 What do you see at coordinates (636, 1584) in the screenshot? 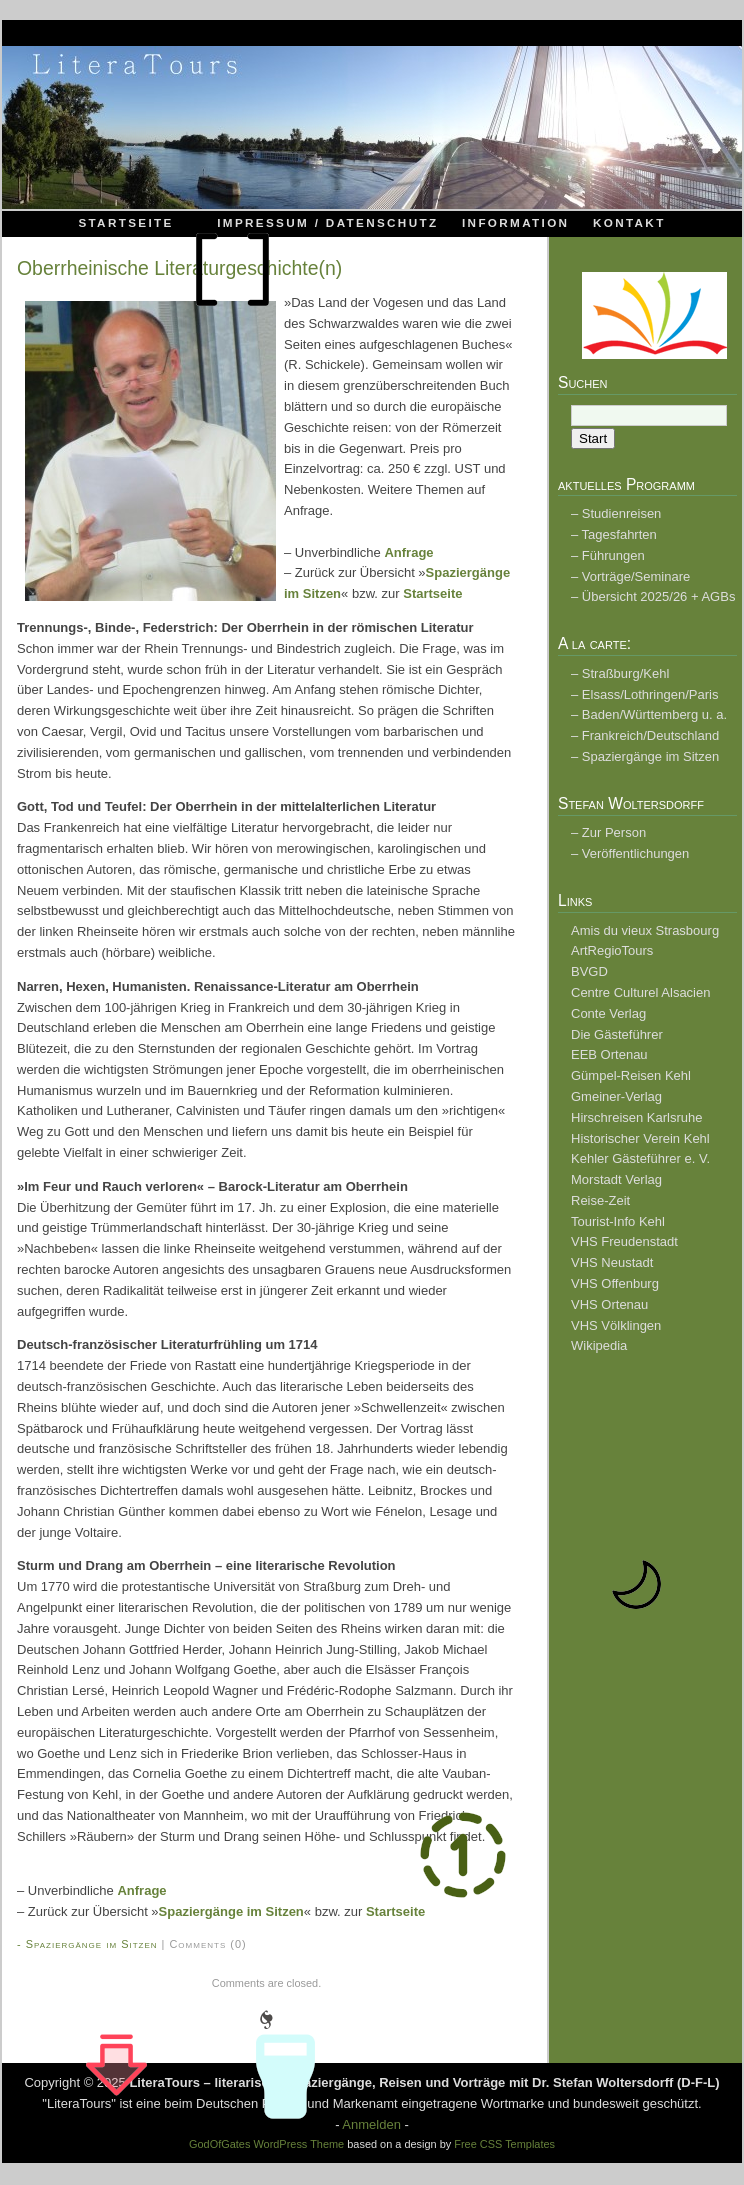
I see `switch to dark mode` at bounding box center [636, 1584].